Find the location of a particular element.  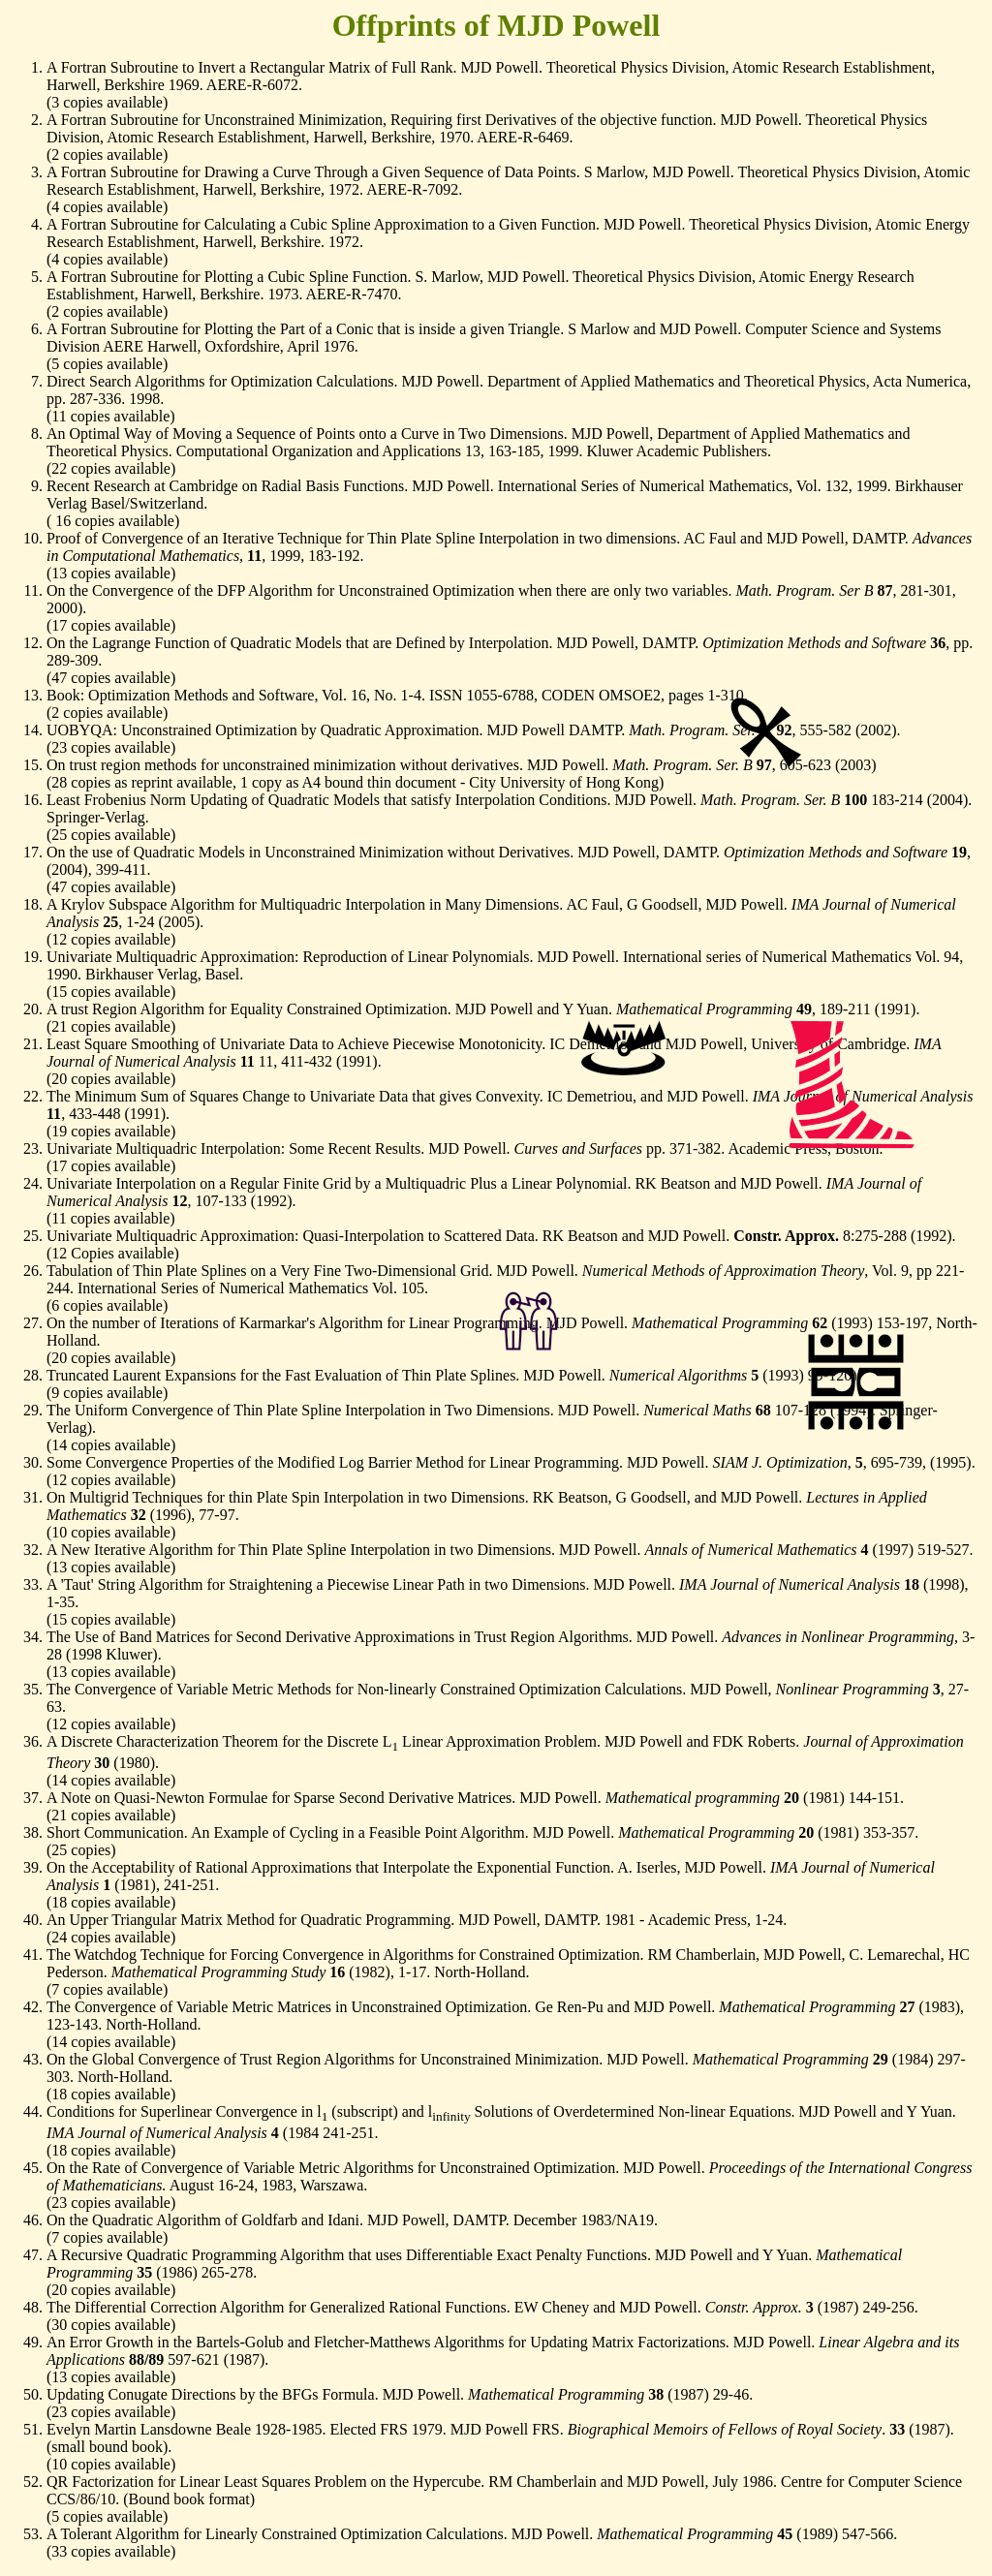

trap or hazard indicator in a game interface is located at coordinates (623, 1038).